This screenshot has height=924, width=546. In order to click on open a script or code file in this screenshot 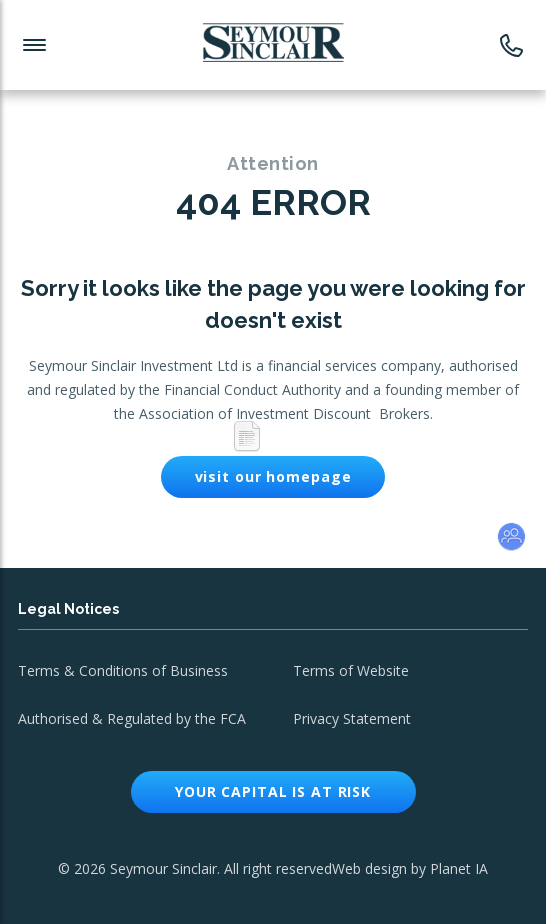, I will do `click(247, 436)`.